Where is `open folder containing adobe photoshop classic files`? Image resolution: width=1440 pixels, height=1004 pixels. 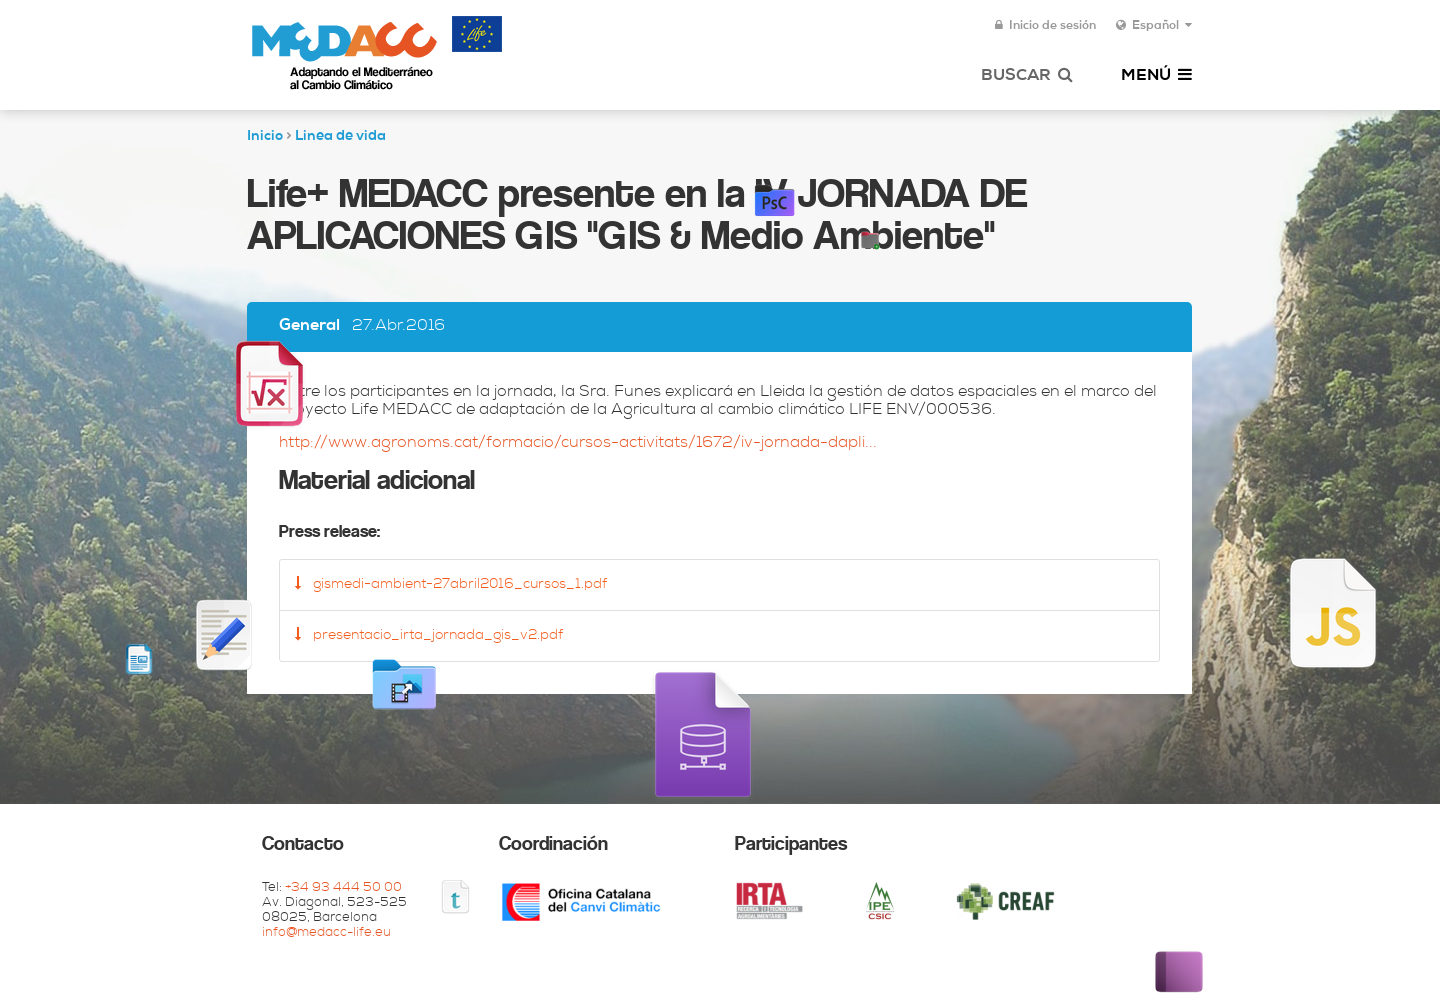
open folder containing adobe photoshop classic files is located at coordinates (774, 201).